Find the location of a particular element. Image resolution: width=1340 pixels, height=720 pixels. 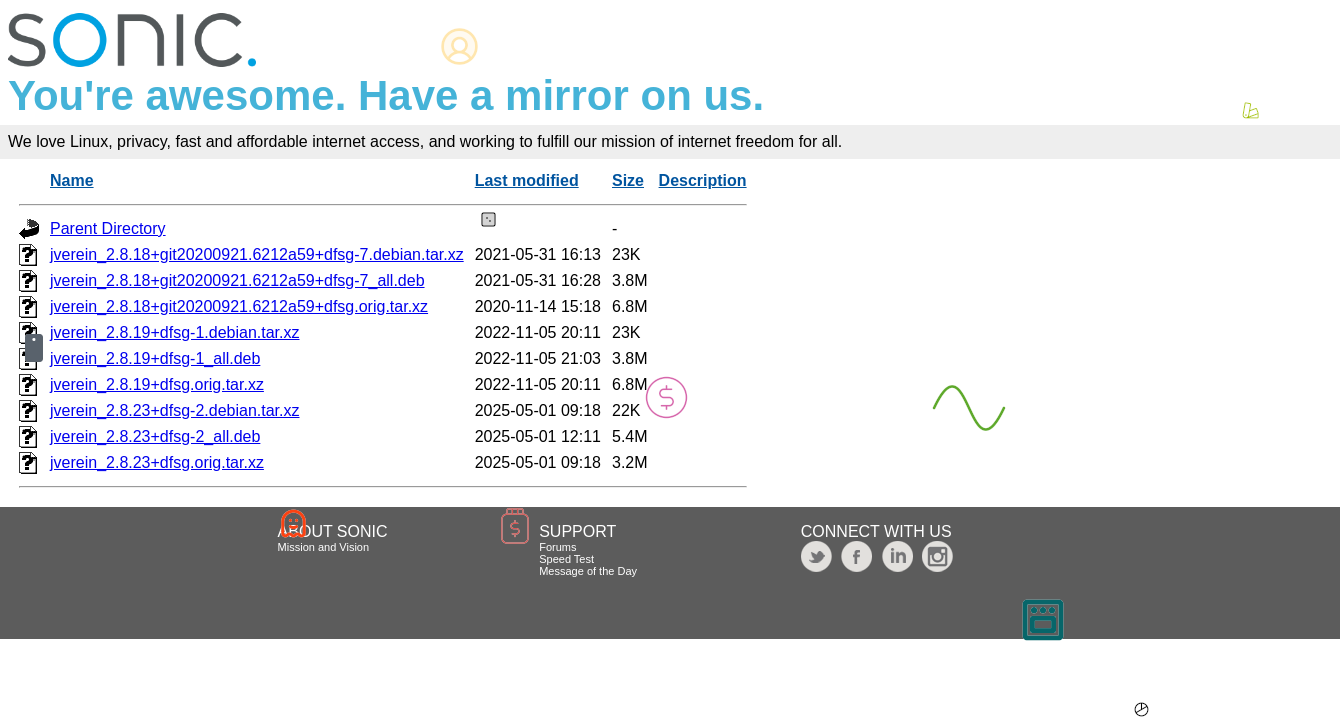

view account balance or financial summary is located at coordinates (666, 397).